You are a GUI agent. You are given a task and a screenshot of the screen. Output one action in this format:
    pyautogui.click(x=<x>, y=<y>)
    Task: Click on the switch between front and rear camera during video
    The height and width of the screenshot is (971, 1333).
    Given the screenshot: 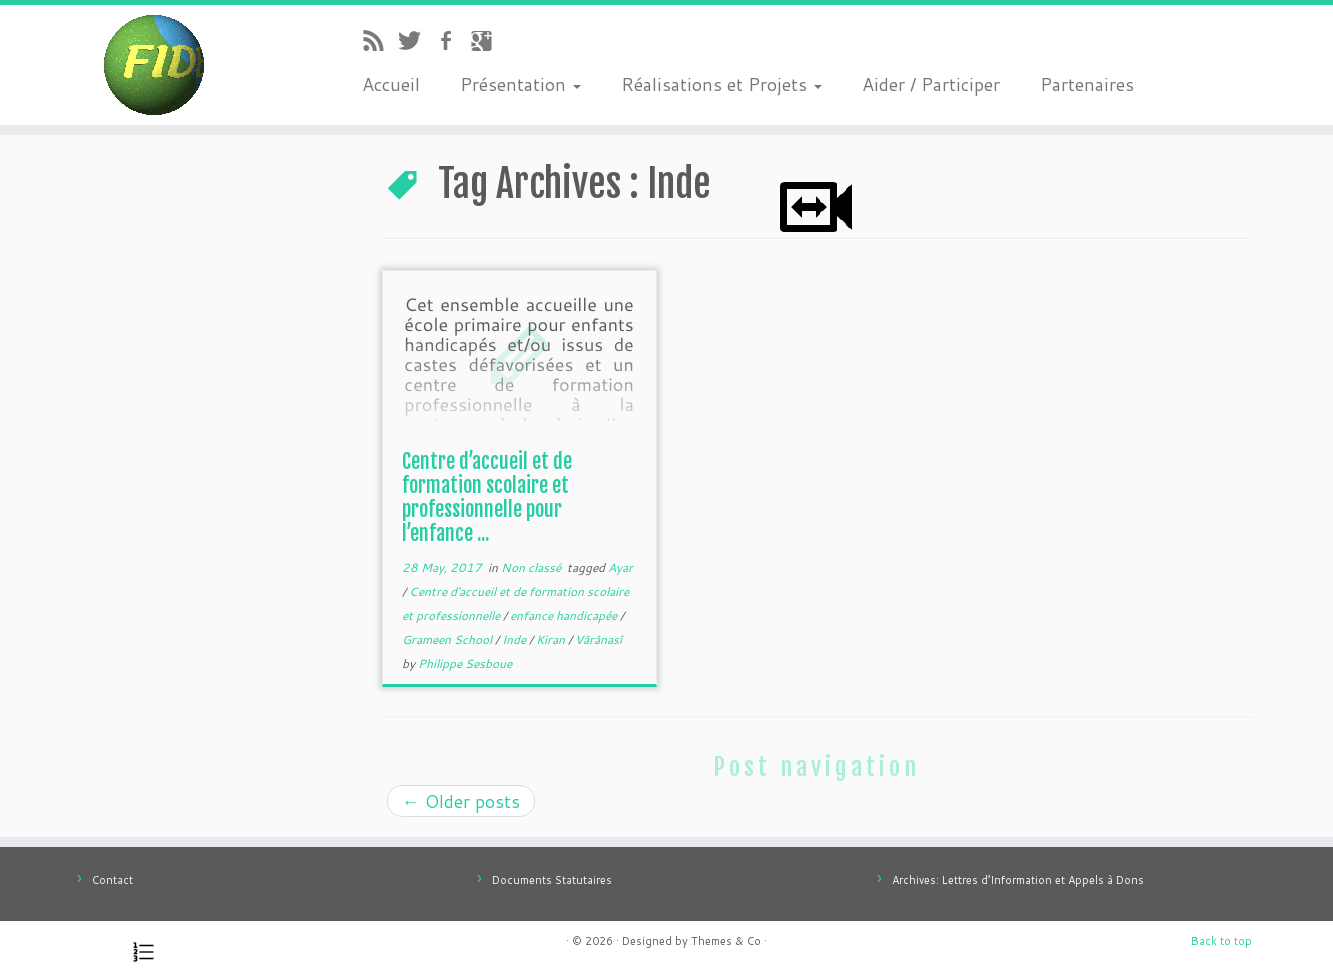 What is the action you would take?
    pyautogui.click(x=816, y=207)
    